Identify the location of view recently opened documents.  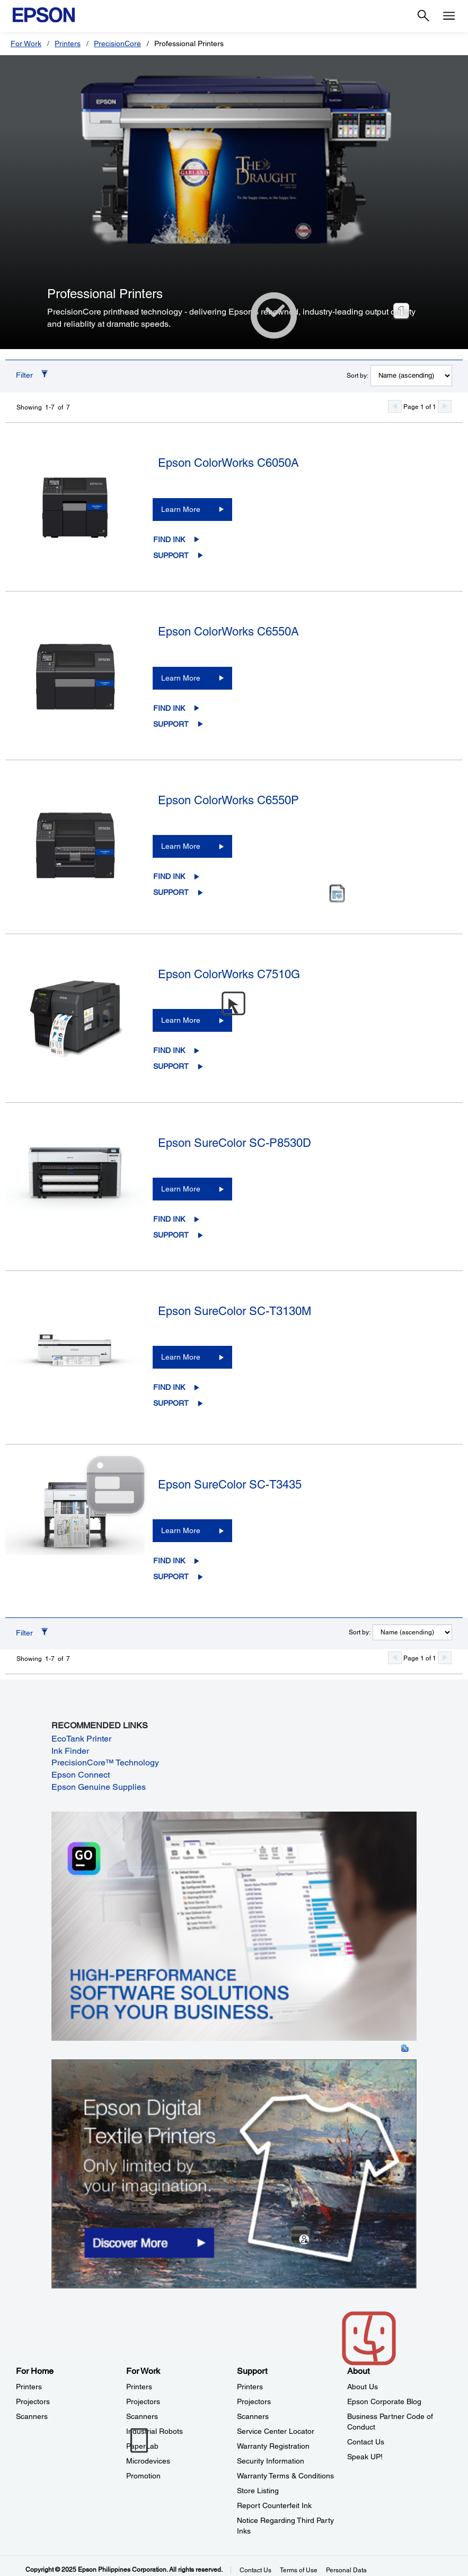
(275, 317).